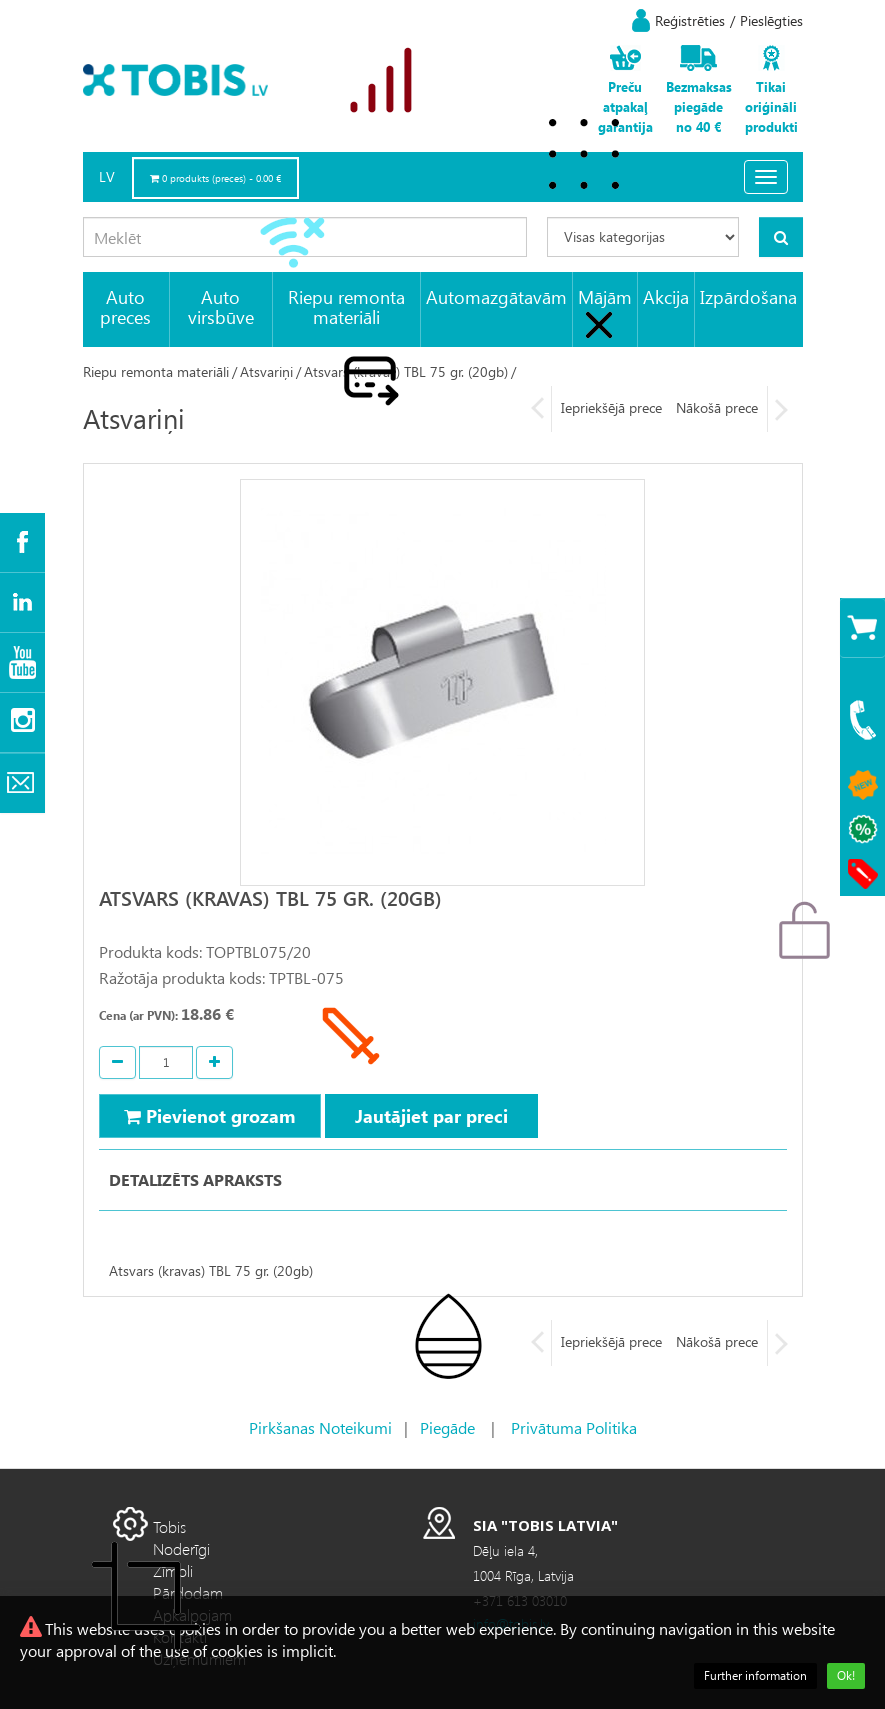 This screenshot has width=885, height=1709. Describe the element at coordinates (804, 933) in the screenshot. I see `unlock this item or content` at that location.